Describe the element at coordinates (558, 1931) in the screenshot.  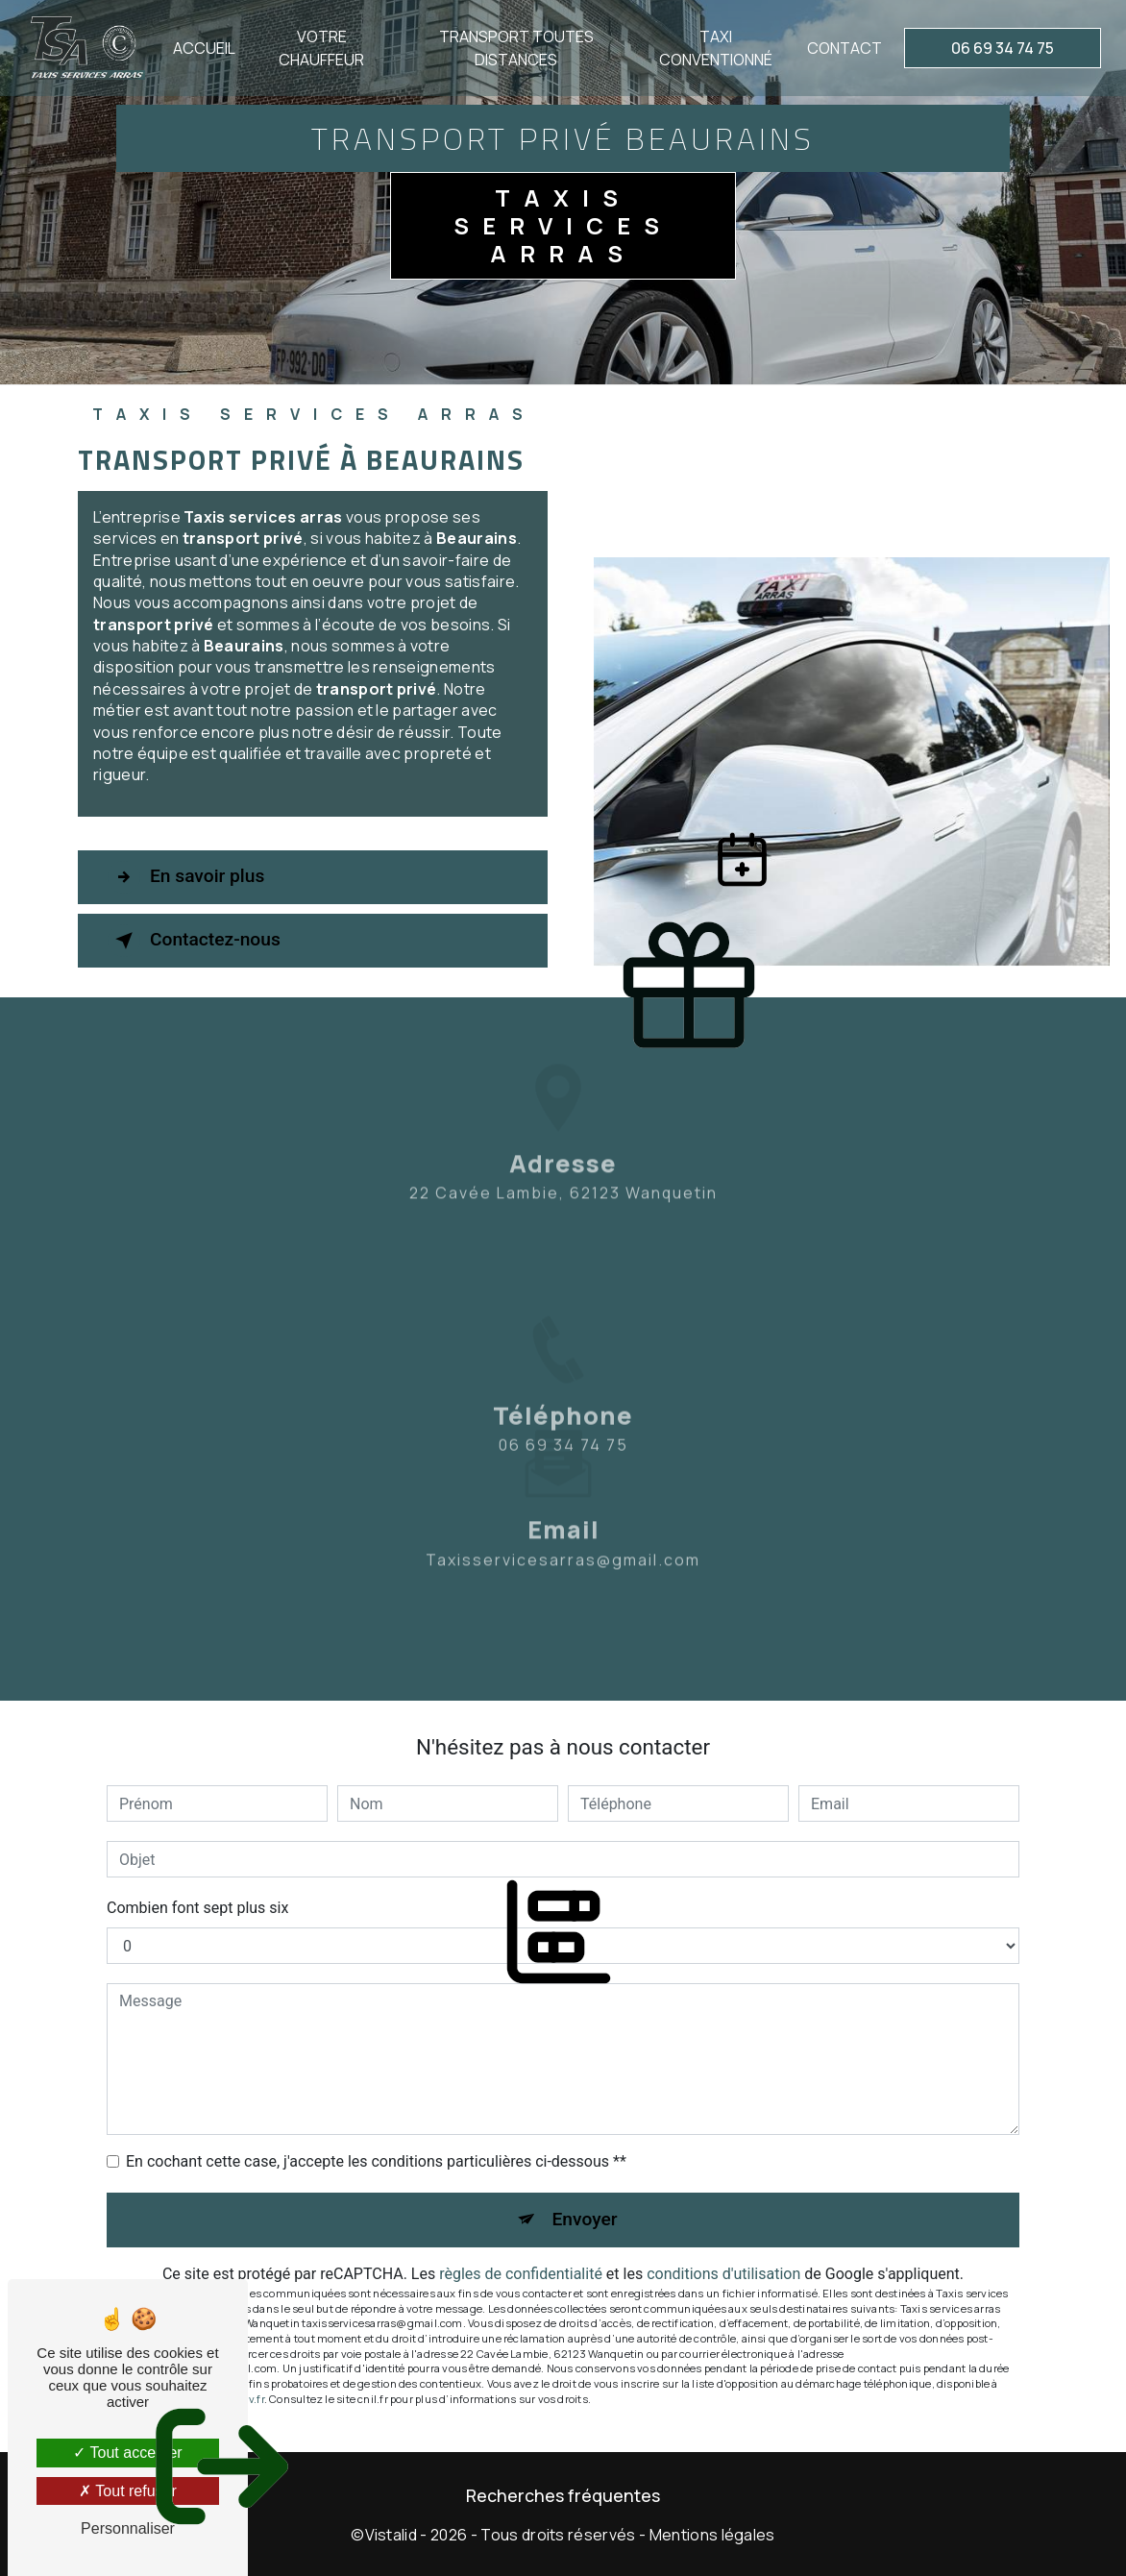
I see `view stacked bar chart data` at that location.